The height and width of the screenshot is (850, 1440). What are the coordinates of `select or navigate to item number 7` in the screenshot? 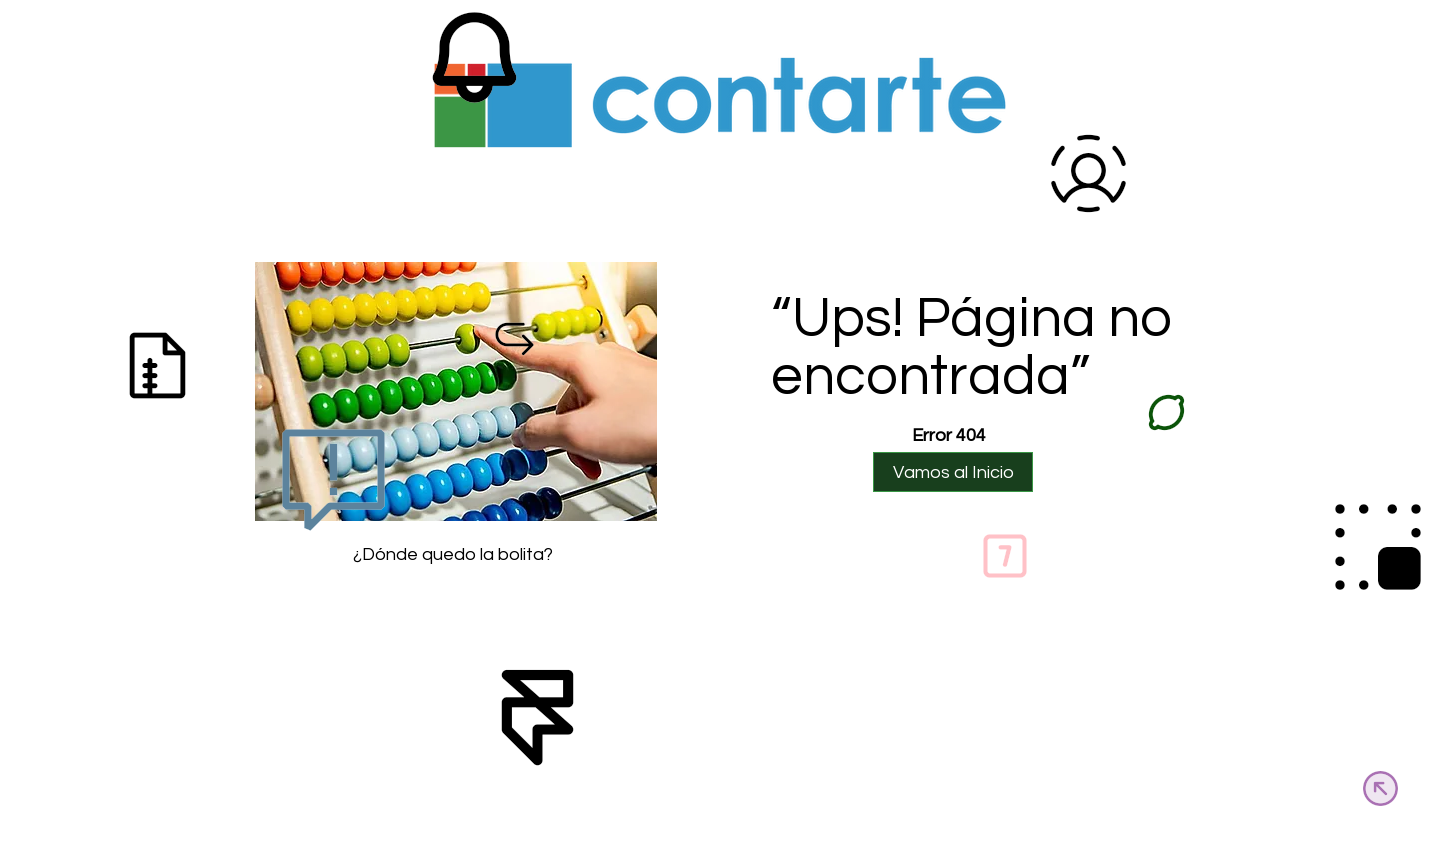 It's located at (1005, 556).